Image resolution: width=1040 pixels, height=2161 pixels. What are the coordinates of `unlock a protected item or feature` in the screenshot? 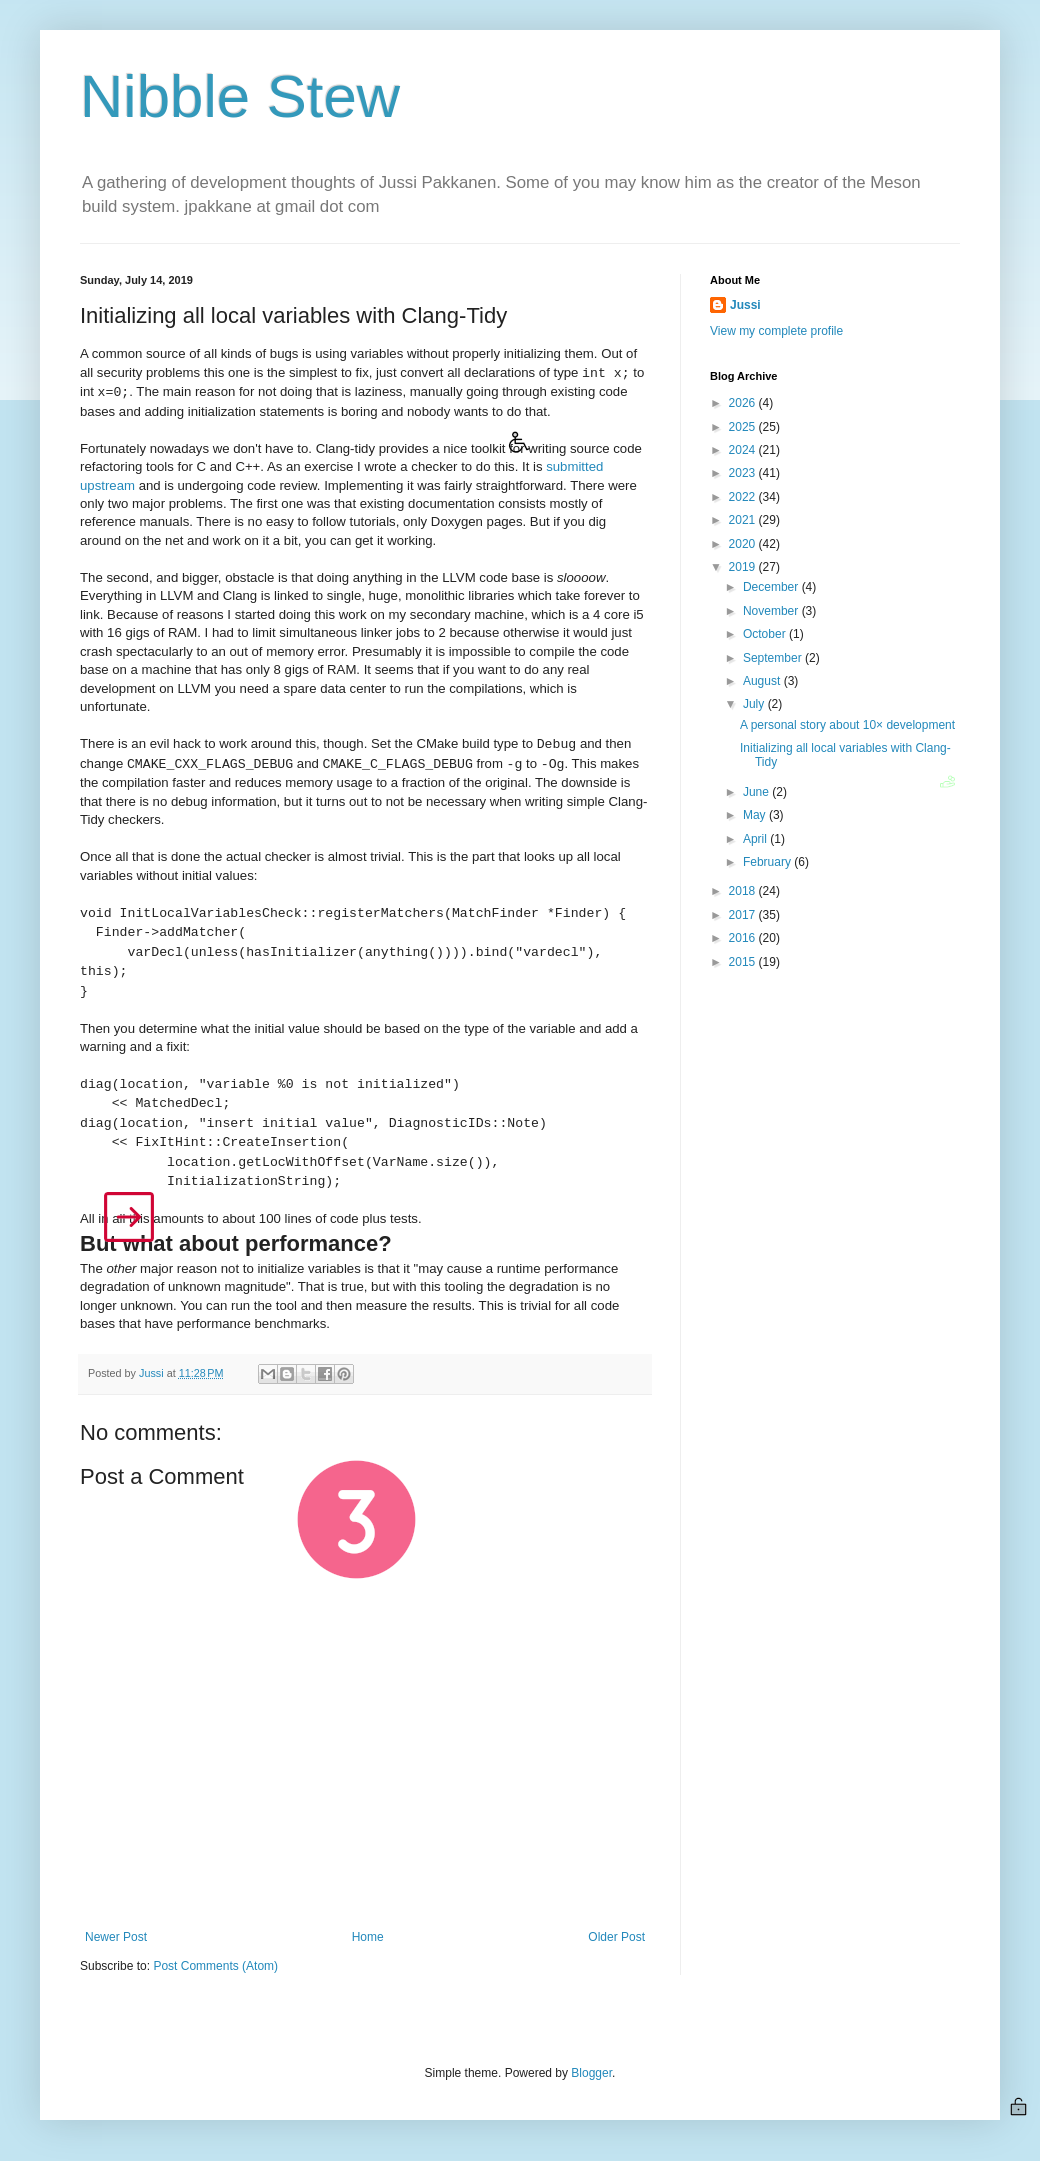 It's located at (1018, 2107).